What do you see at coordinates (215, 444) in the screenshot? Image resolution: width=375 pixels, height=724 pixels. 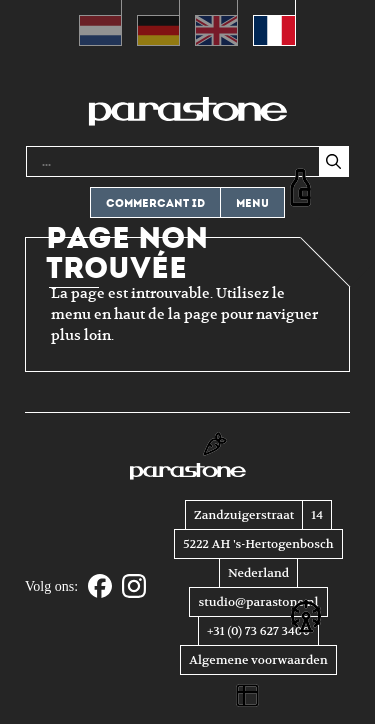 I see `browse vegetable or produce category` at bounding box center [215, 444].